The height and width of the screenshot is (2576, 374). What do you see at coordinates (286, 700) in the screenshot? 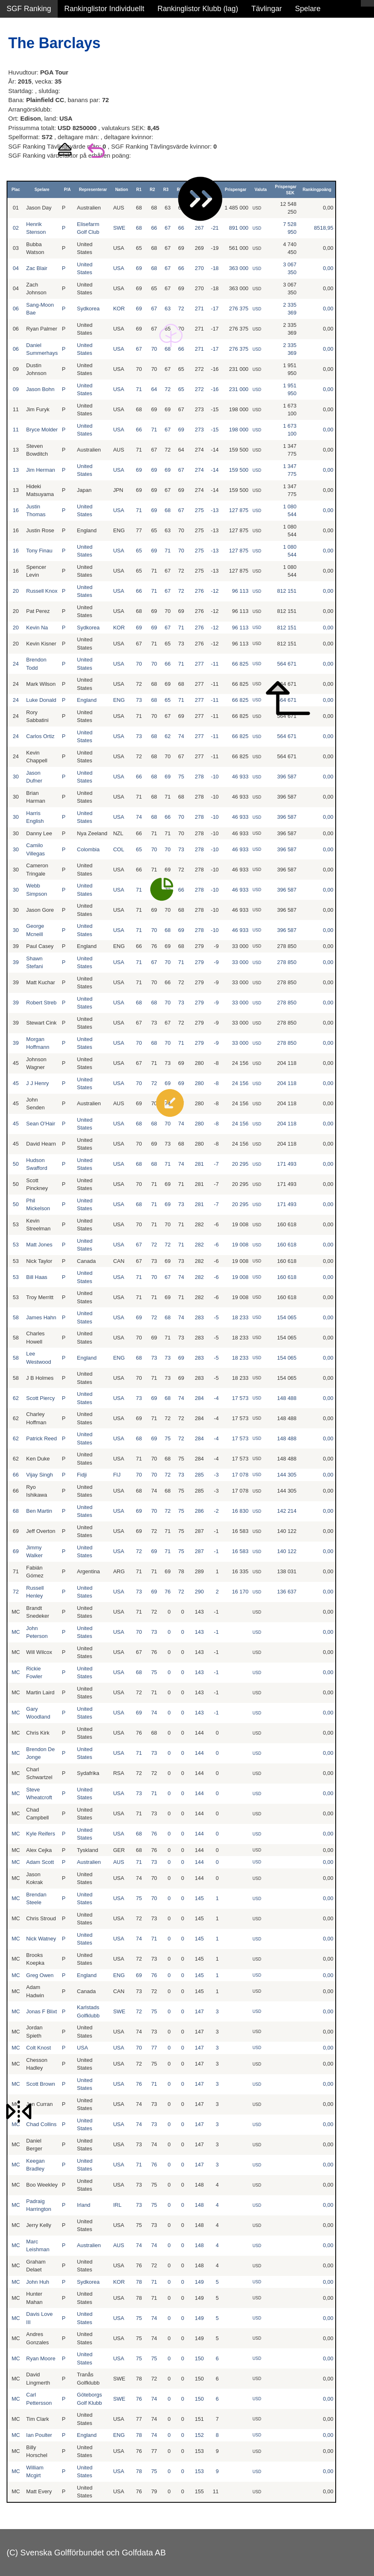
I see `go back and return to top` at bounding box center [286, 700].